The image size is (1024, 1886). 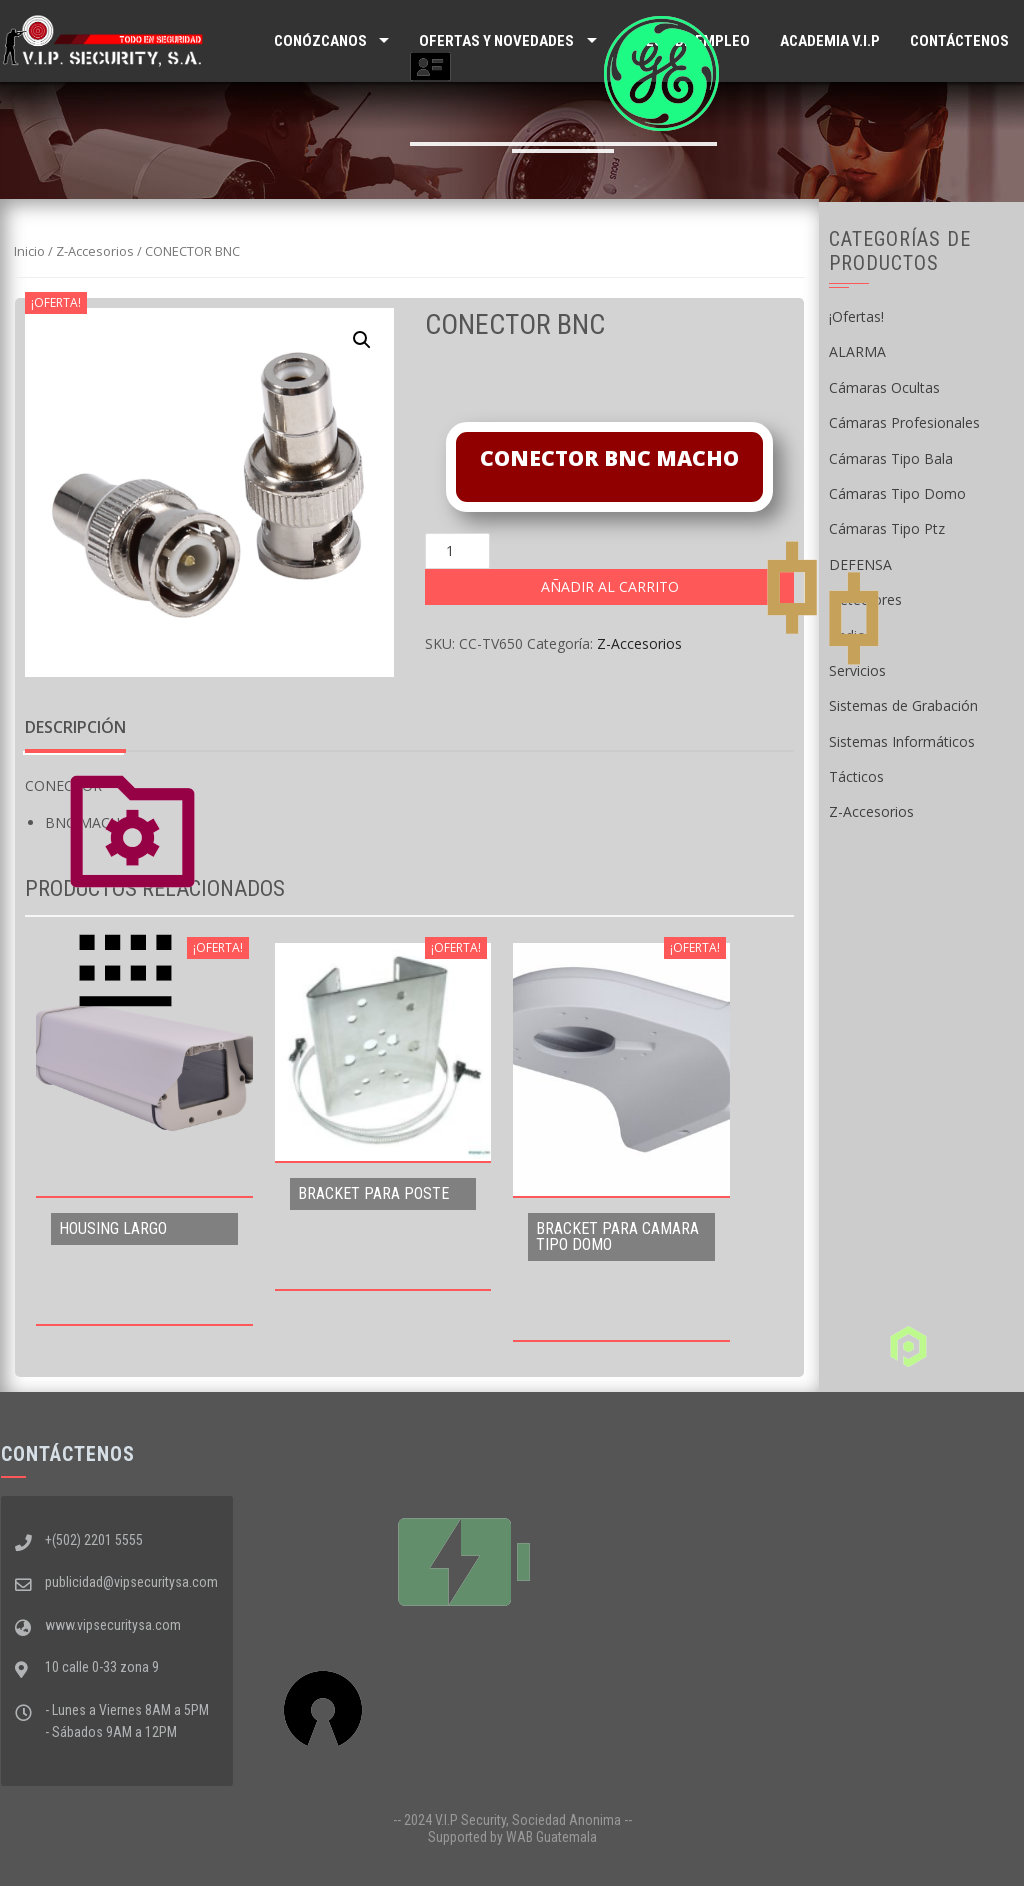 What do you see at coordinates (430, 66) in the screenshot?
I see `view your profile or identification details` at bounding box center [430, 66].